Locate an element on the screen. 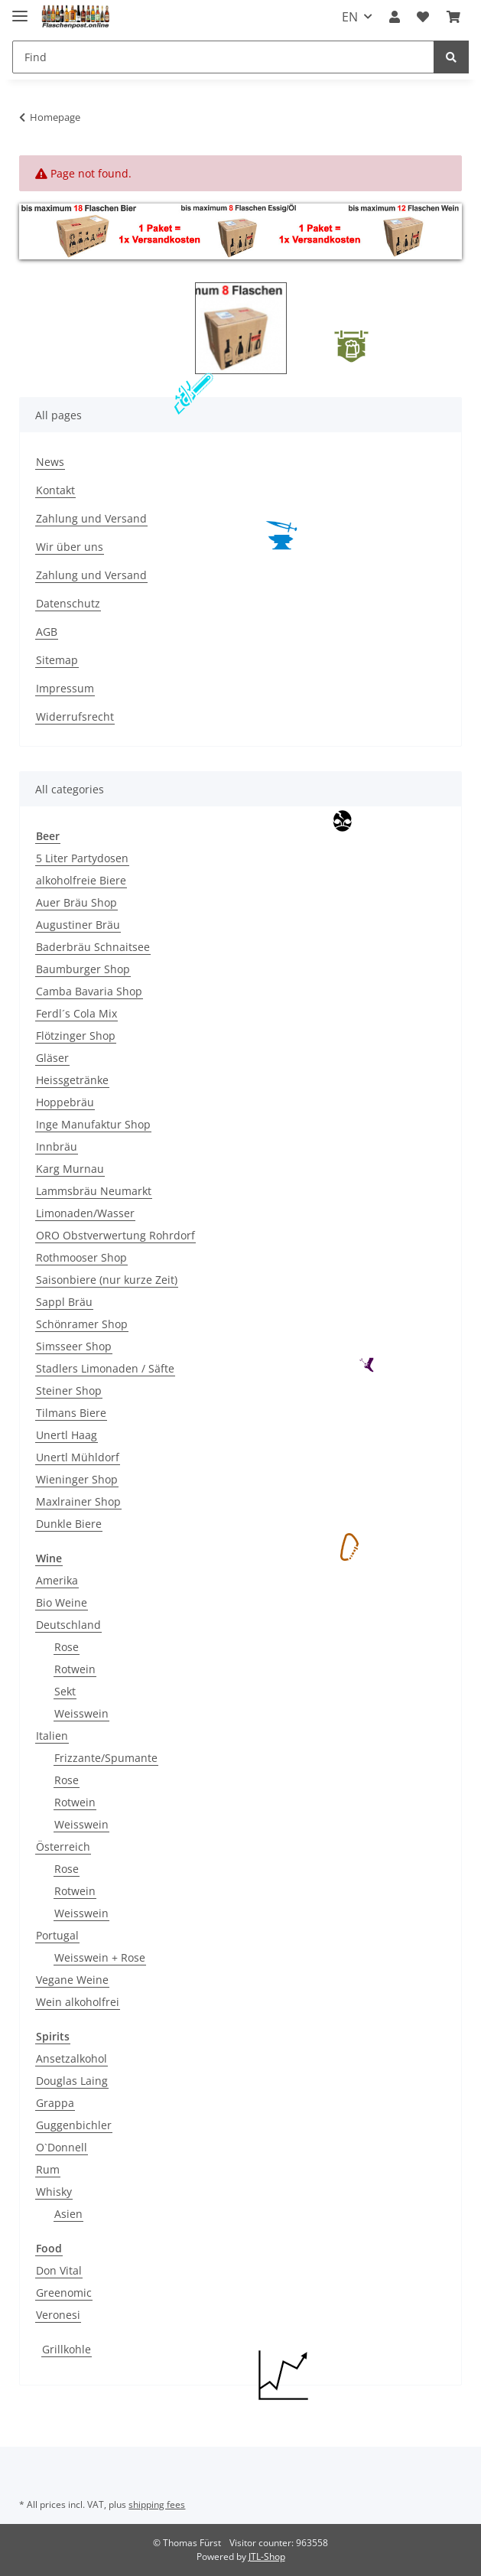 Image resolution: width=481 pixels, height=2576 pixels. view analytics or statistics is located at coordinates (283, 2375).